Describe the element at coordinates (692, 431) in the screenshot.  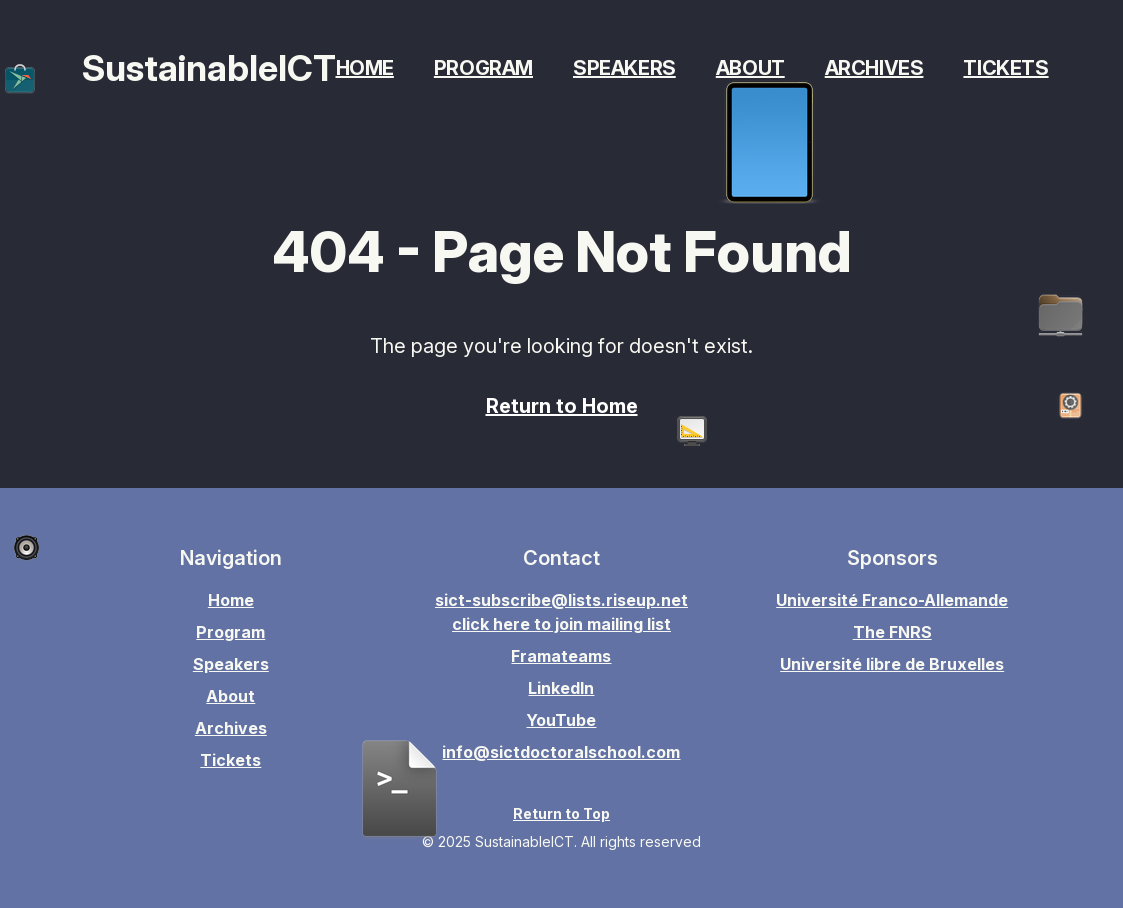
I see `access display settings` at that location.